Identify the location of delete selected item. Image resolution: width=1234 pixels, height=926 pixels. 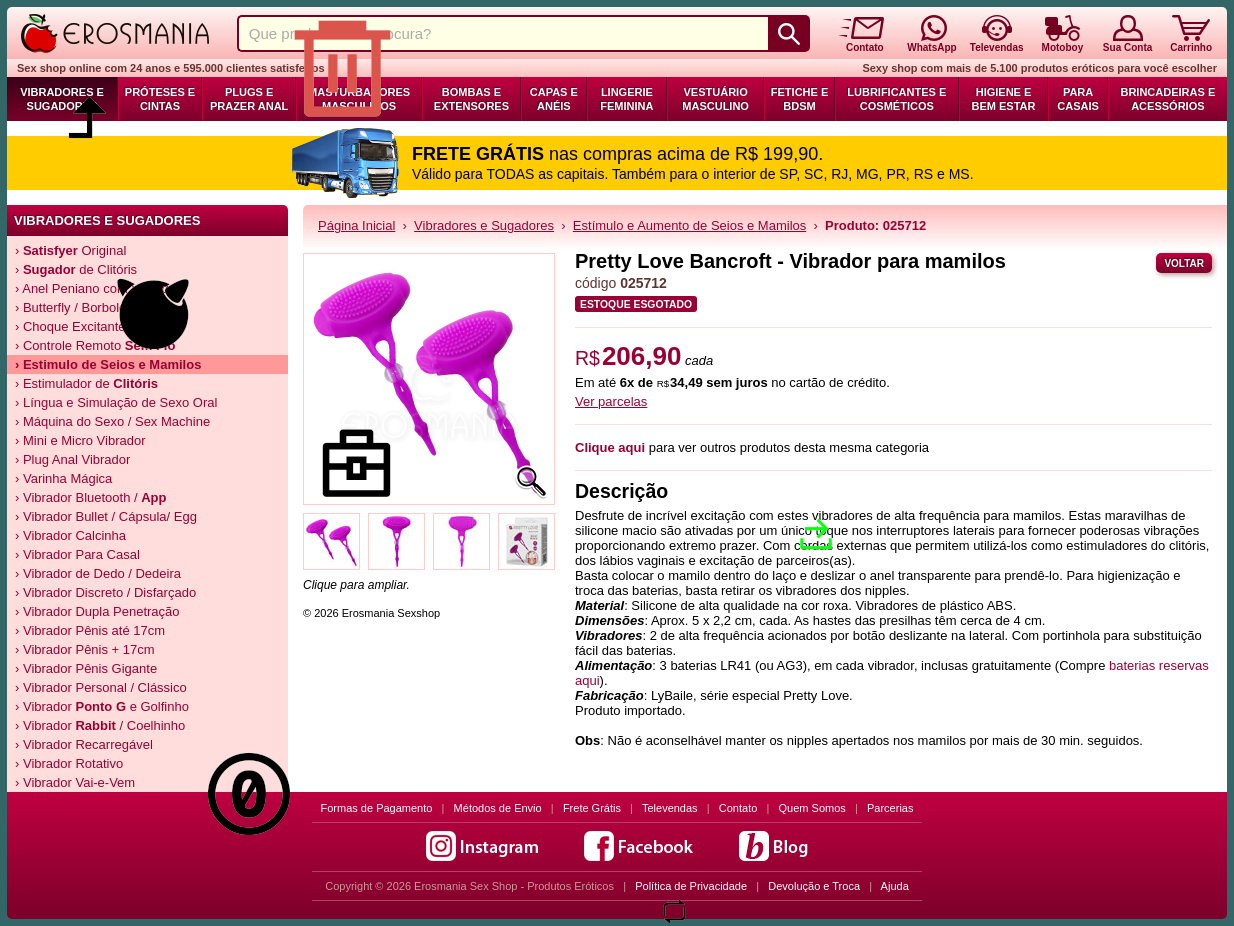
(342, 68).